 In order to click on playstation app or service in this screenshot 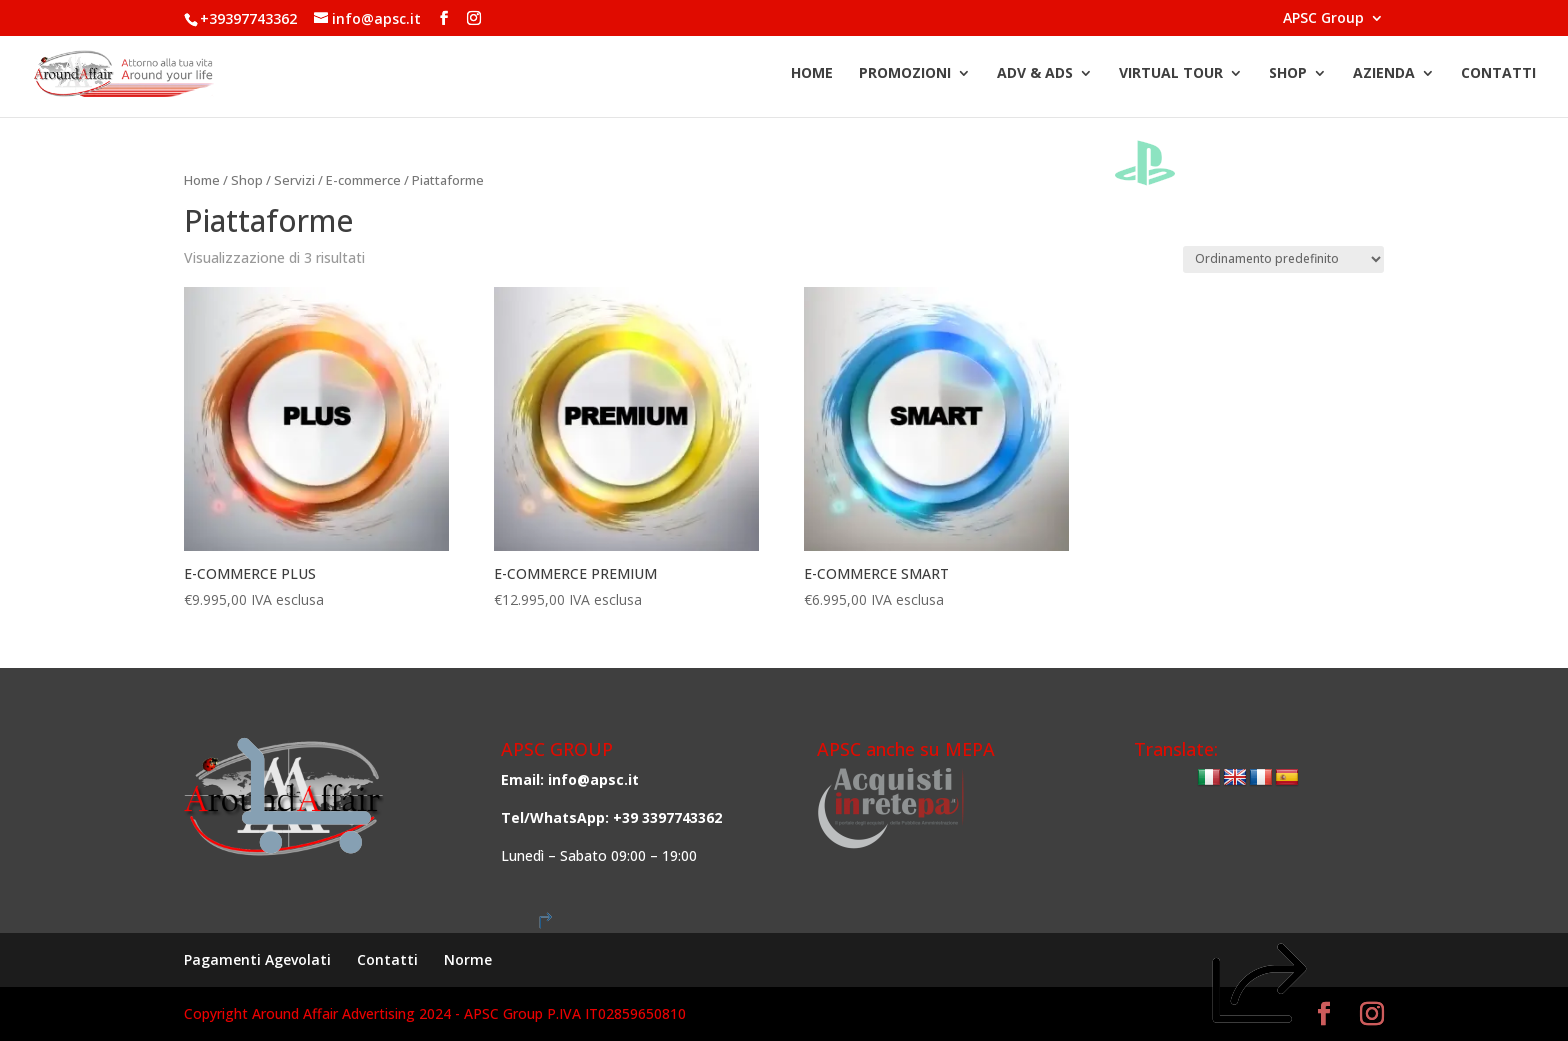, I will do `click(1145, 163)`.